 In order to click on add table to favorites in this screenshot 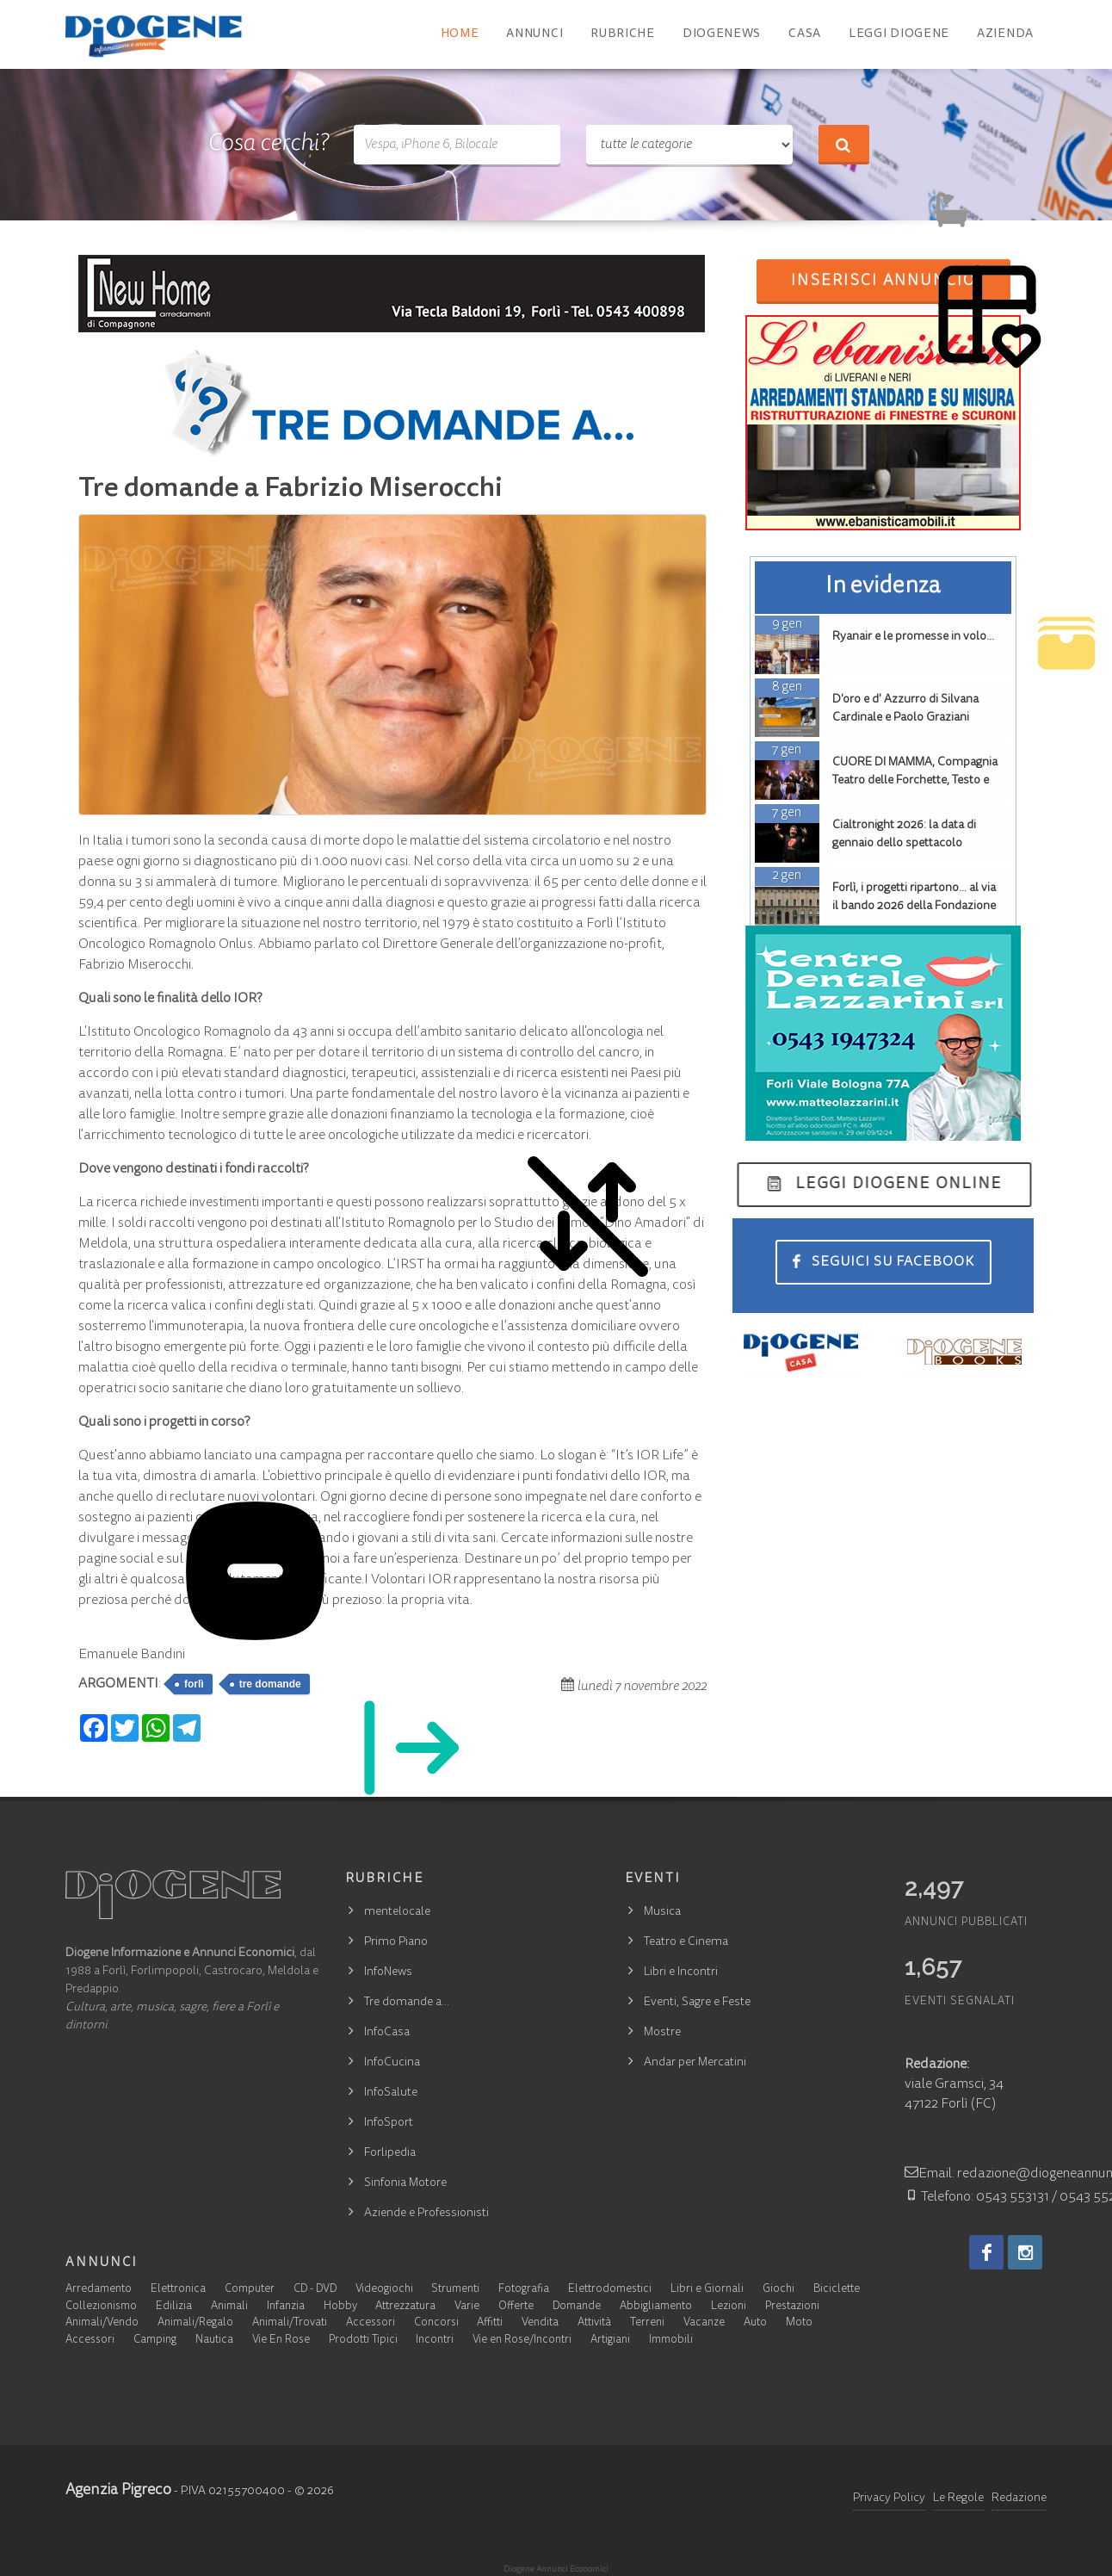, I will do `click(987, 314)`.